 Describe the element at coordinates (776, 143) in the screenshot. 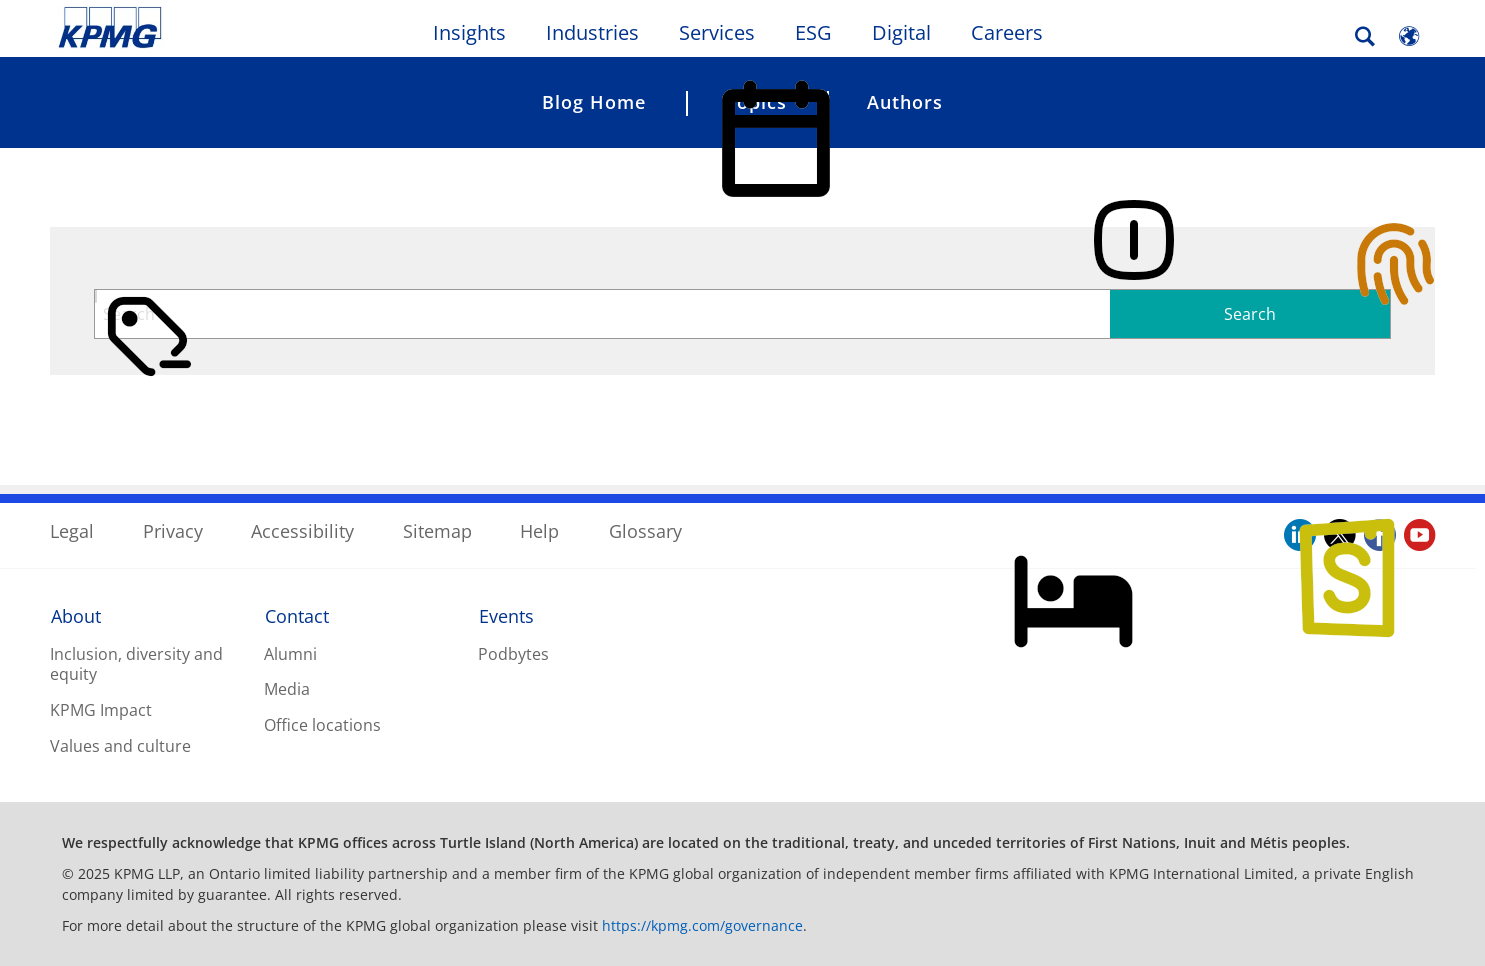

I see `open calendar view` at that location.